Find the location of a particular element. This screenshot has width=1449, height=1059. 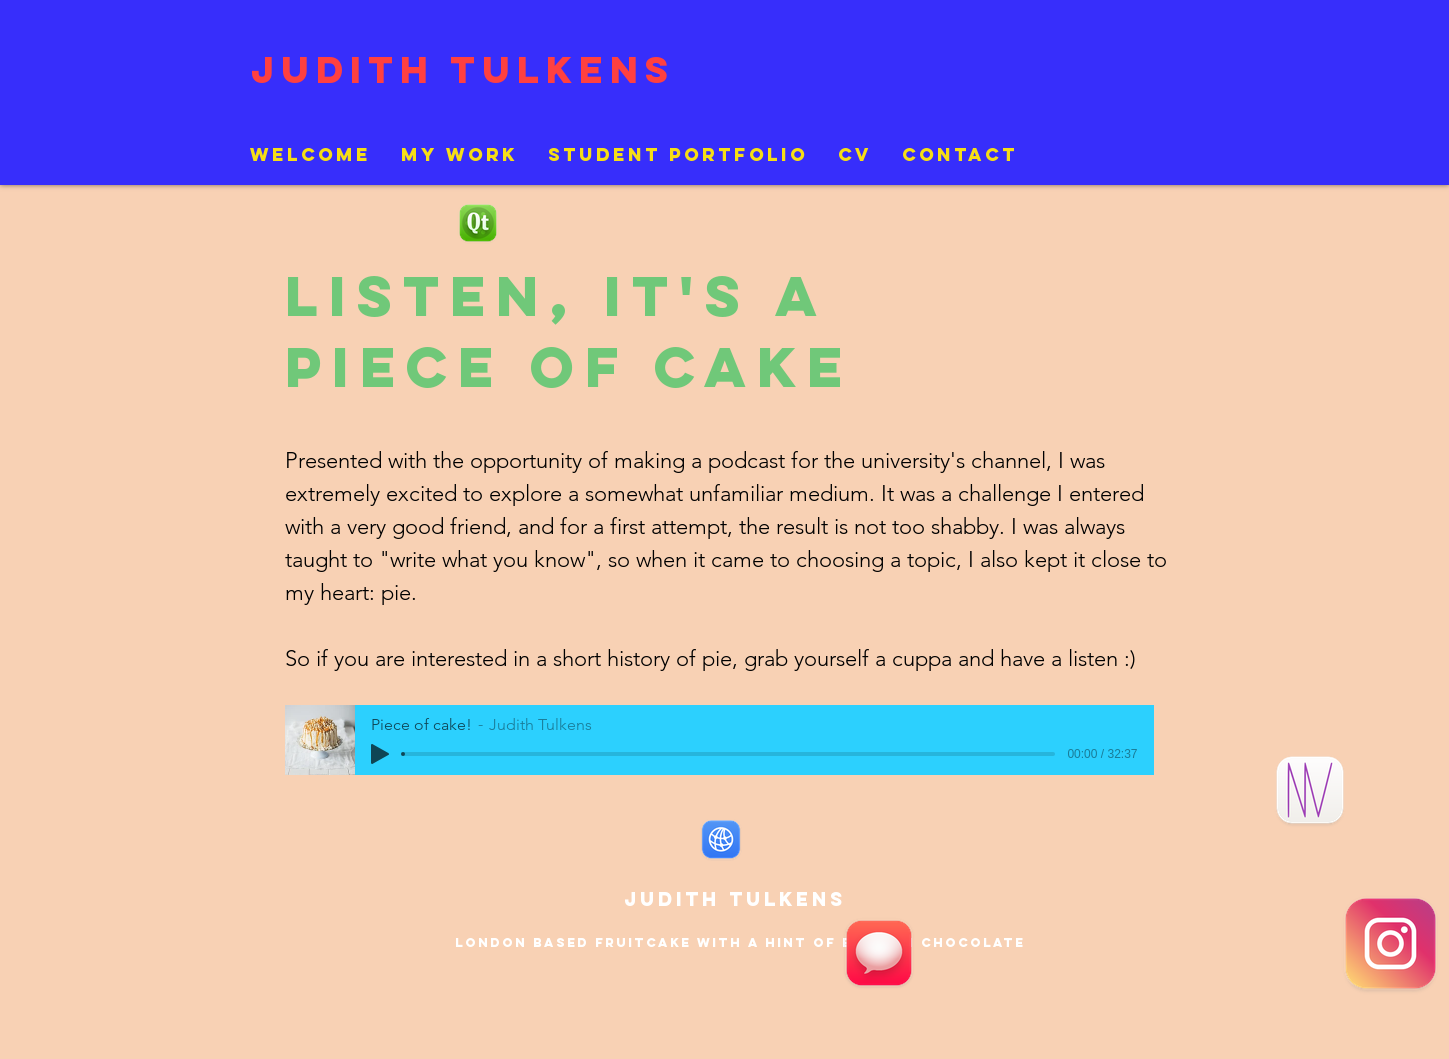

open the Instagram app is located at coordinates (1390, 943).